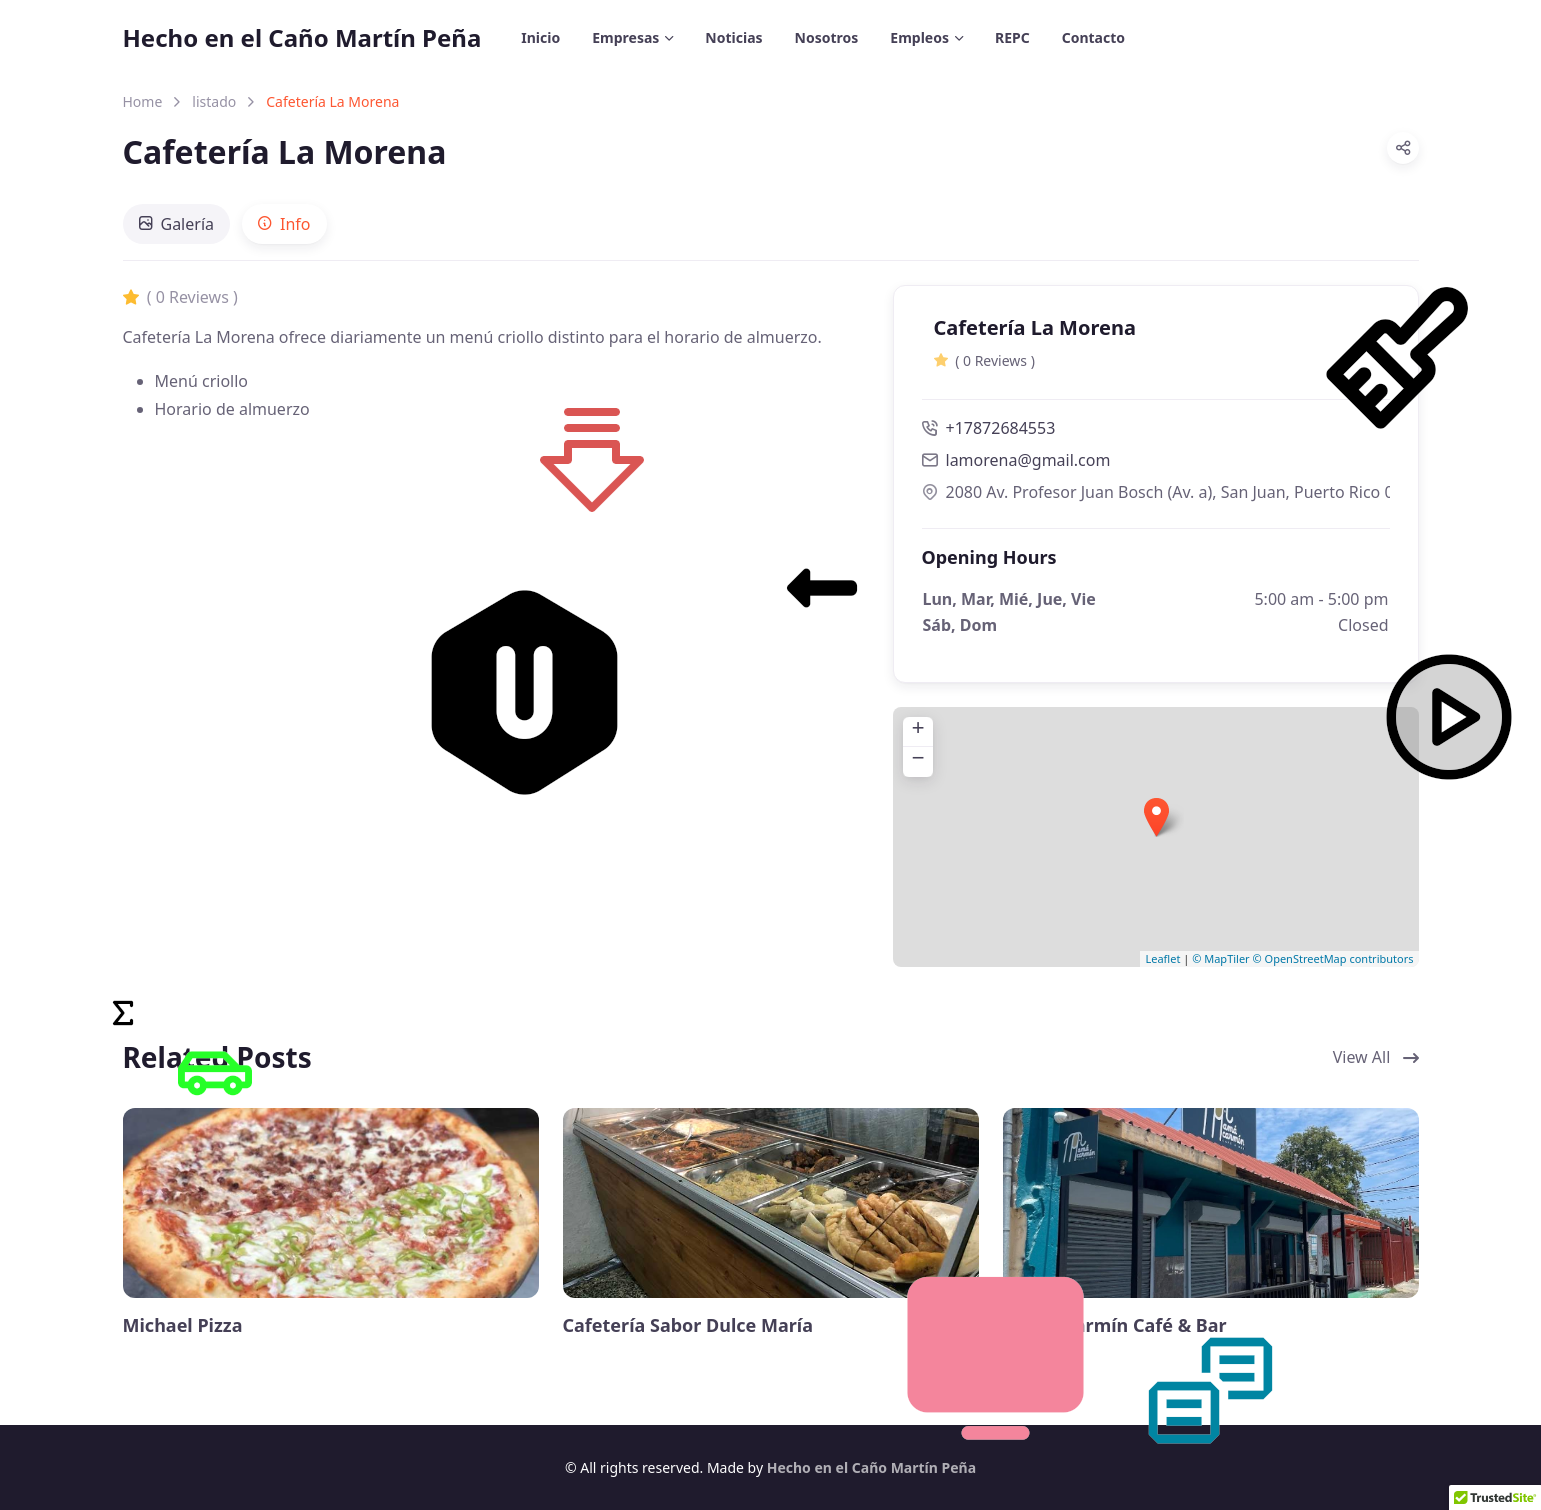  Describe the element at coordinates (592, 456) in the screenshot. I see `download file or content` at that location.